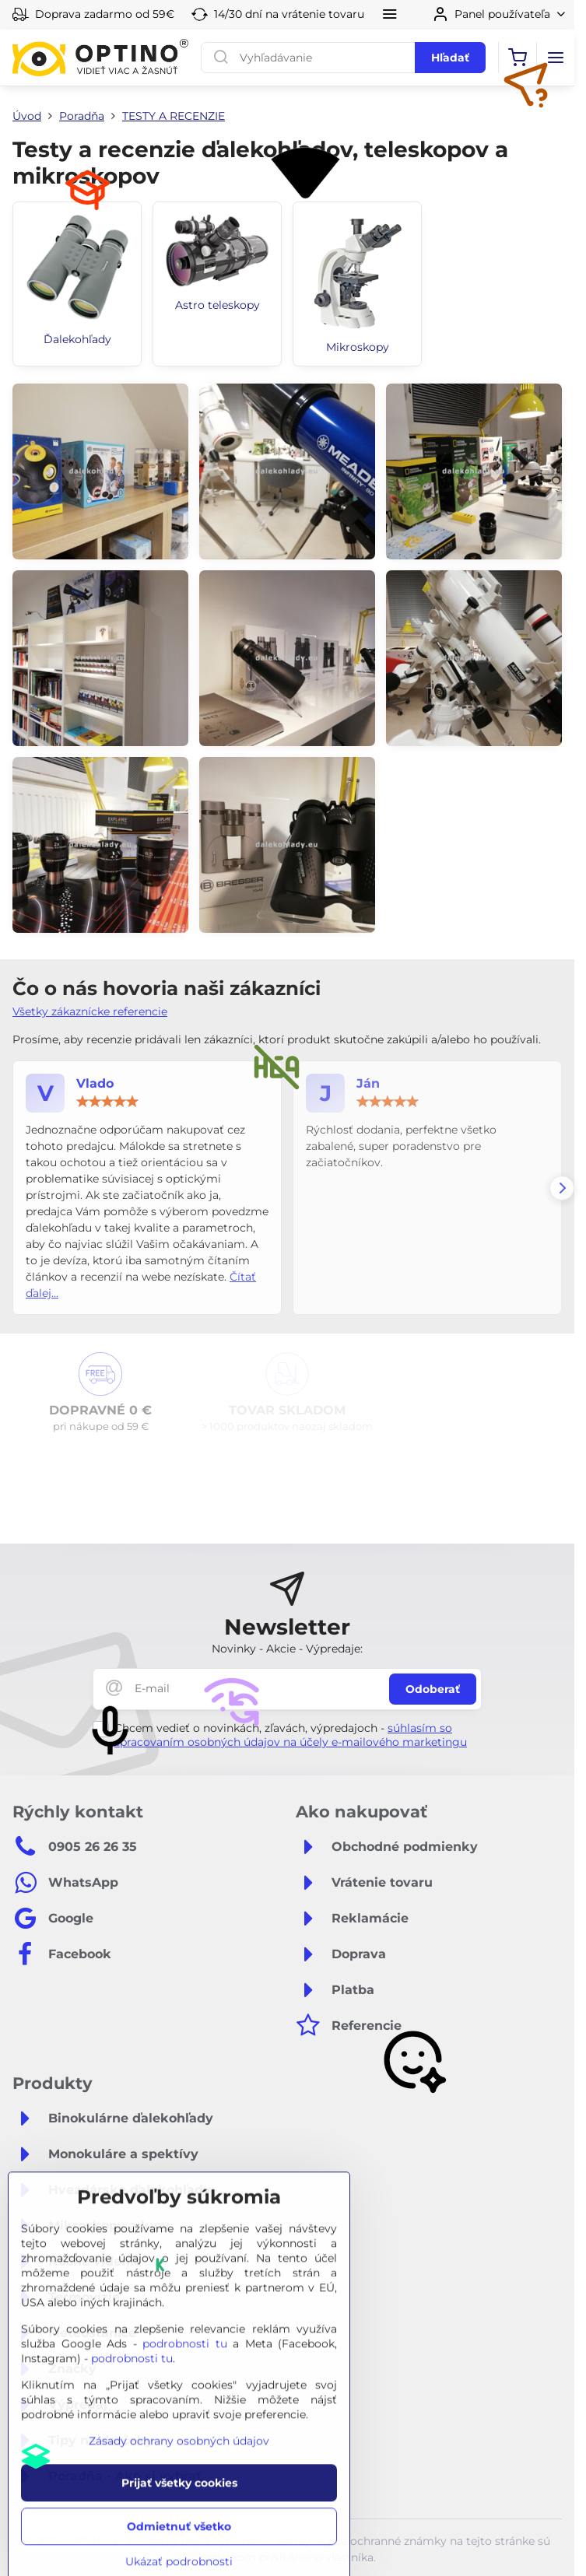  I want to click on indicates full wifi signal strength, so click(305, 173).